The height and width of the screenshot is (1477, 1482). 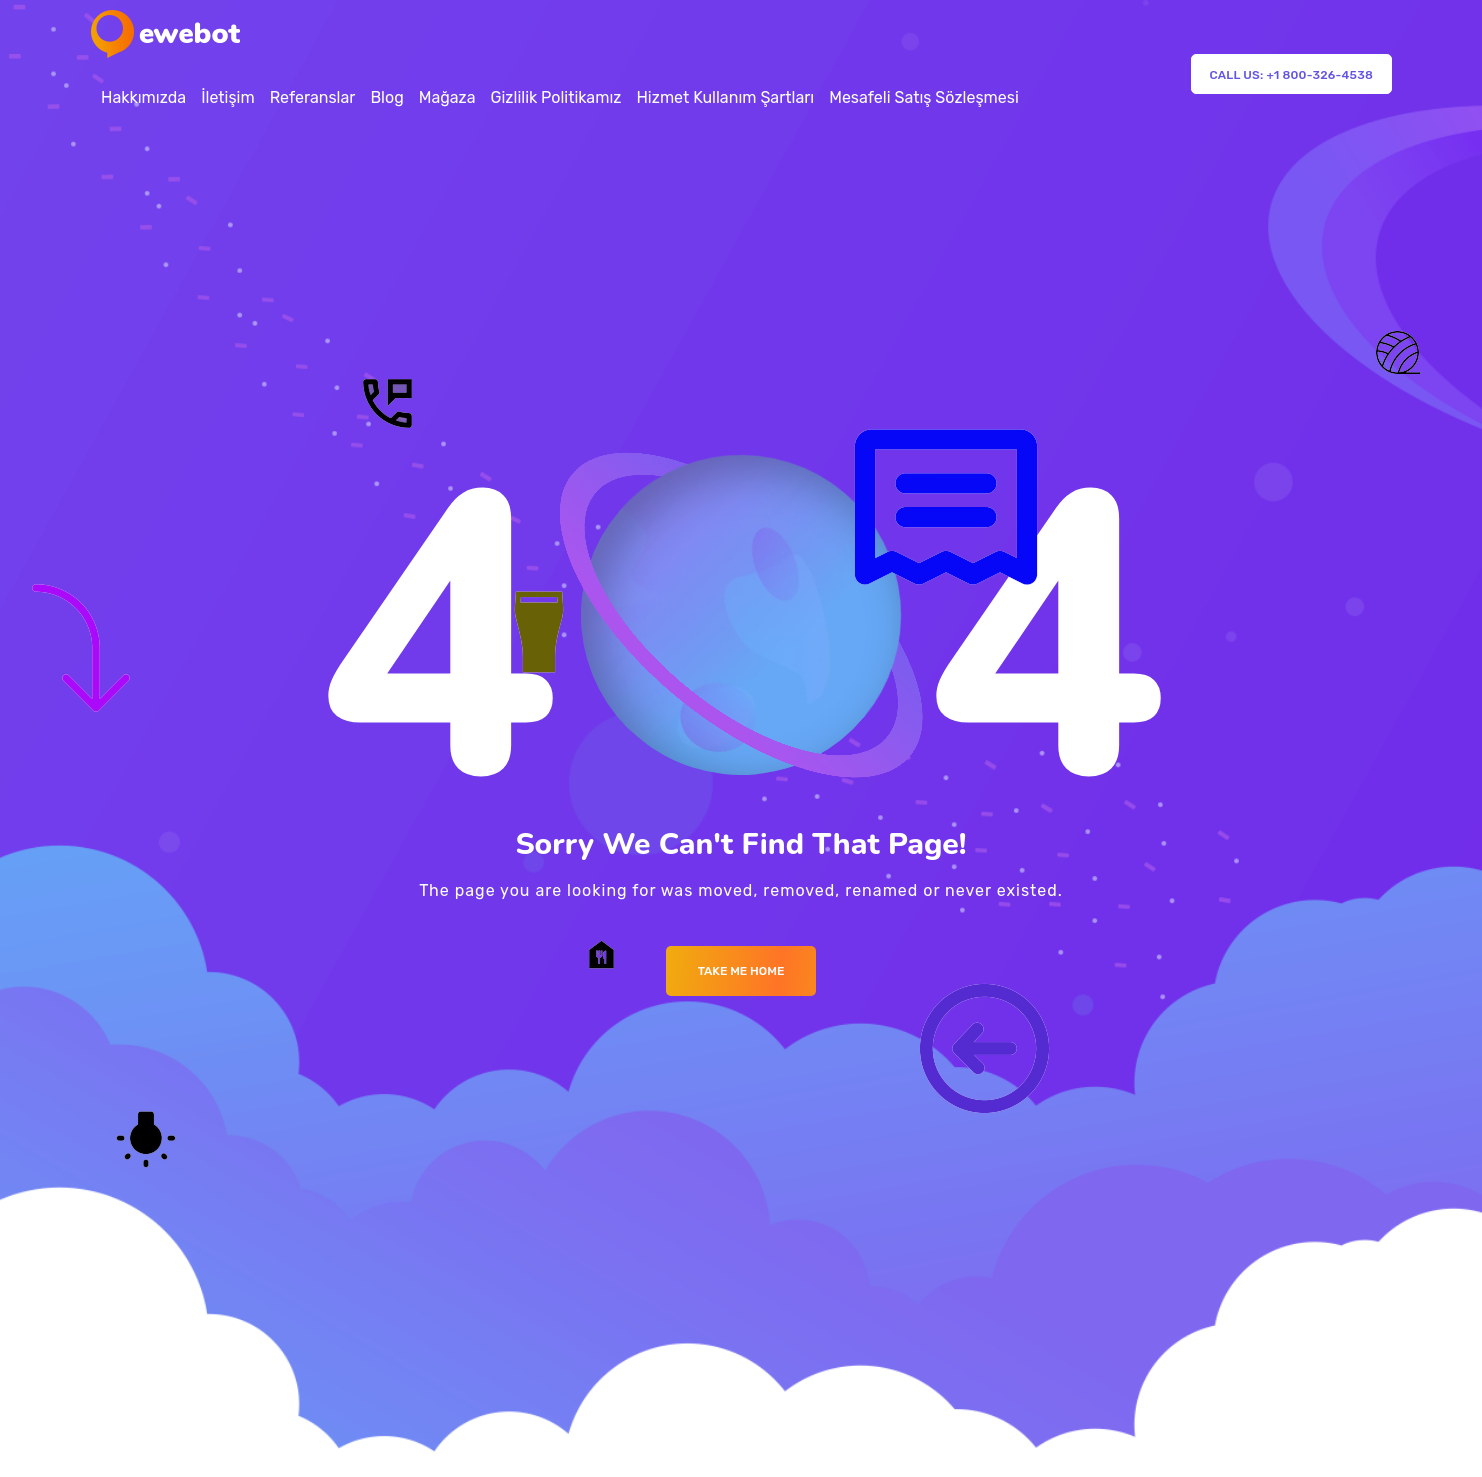 I want to click on view nearby pubs or bars, so click(x=539, y=632).